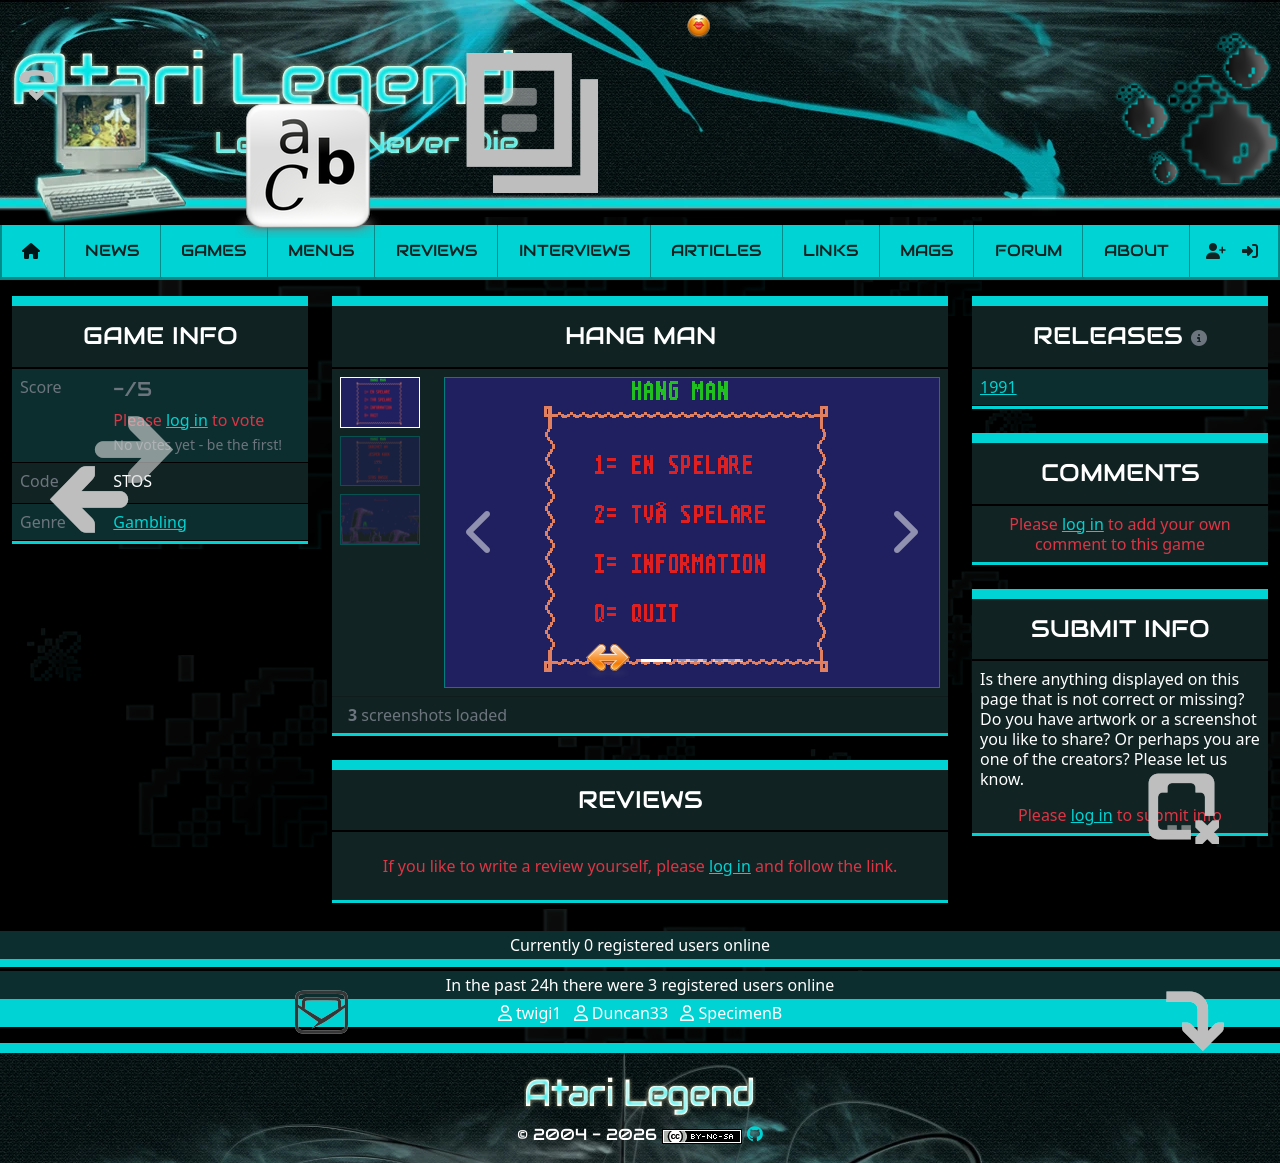 This screenshot has width=1280, height=1163. What do you see at coordinates (321, 1010) in the screenshot?
I see `open the mail app` at bounding box center [321, 1010].